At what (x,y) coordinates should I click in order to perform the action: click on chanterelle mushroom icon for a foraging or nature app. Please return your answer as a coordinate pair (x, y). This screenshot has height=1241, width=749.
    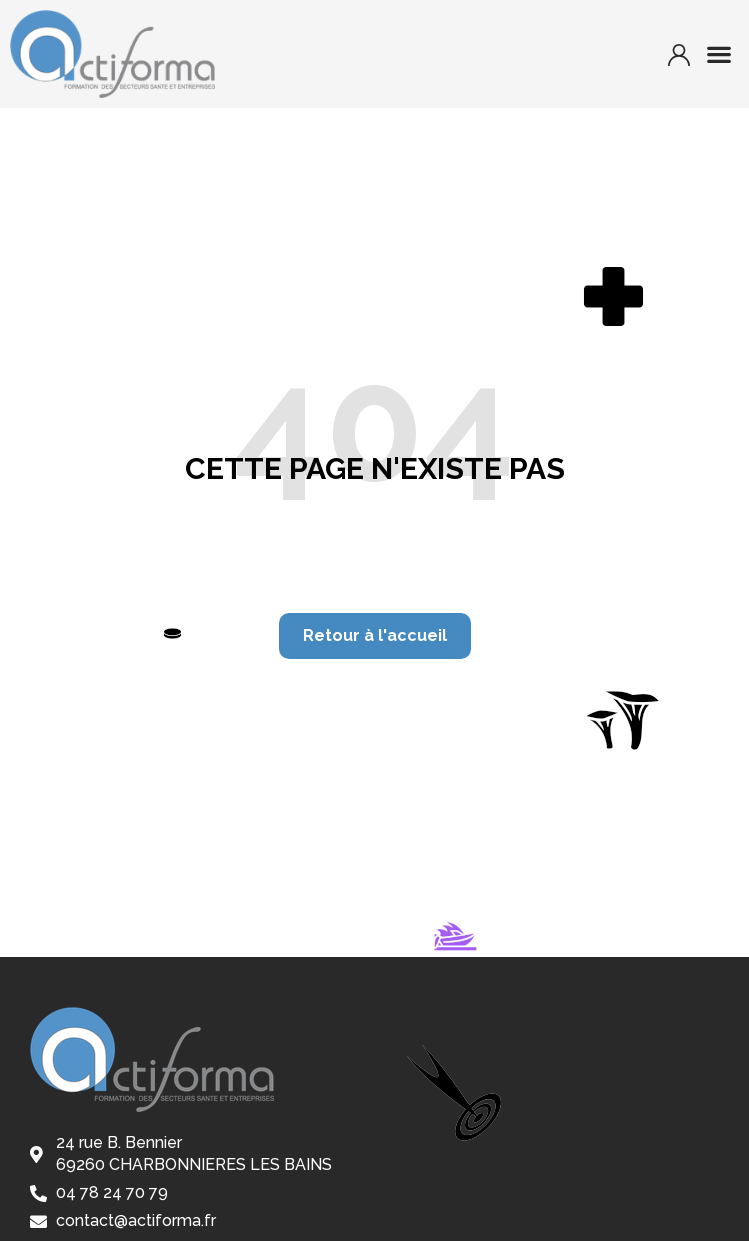
    Looking at the image, I should click on (622, 720).